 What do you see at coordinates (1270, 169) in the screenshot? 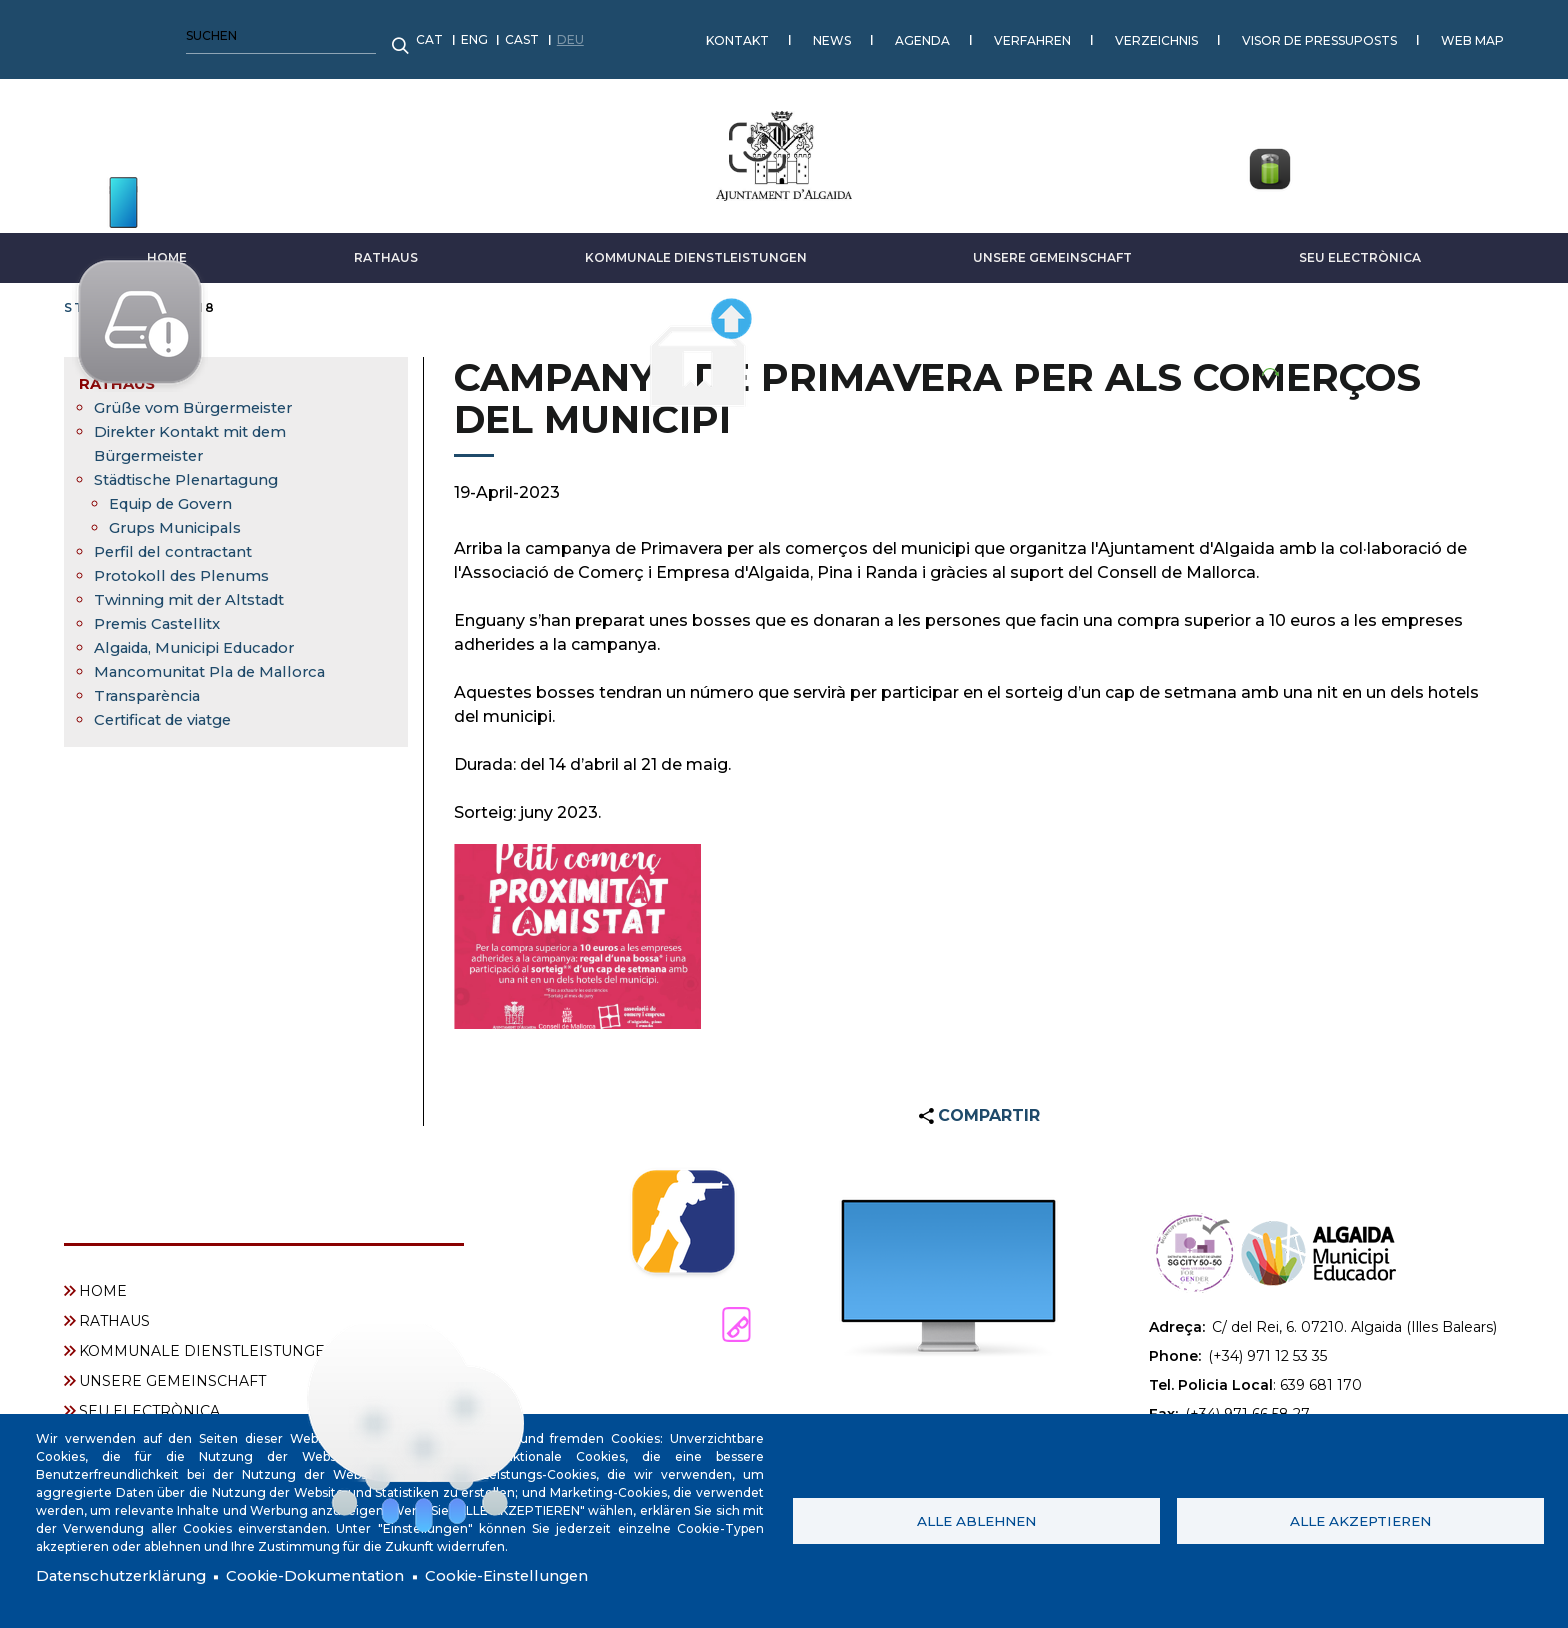
I see `open power management settings` at bounding box center [1270, 169].